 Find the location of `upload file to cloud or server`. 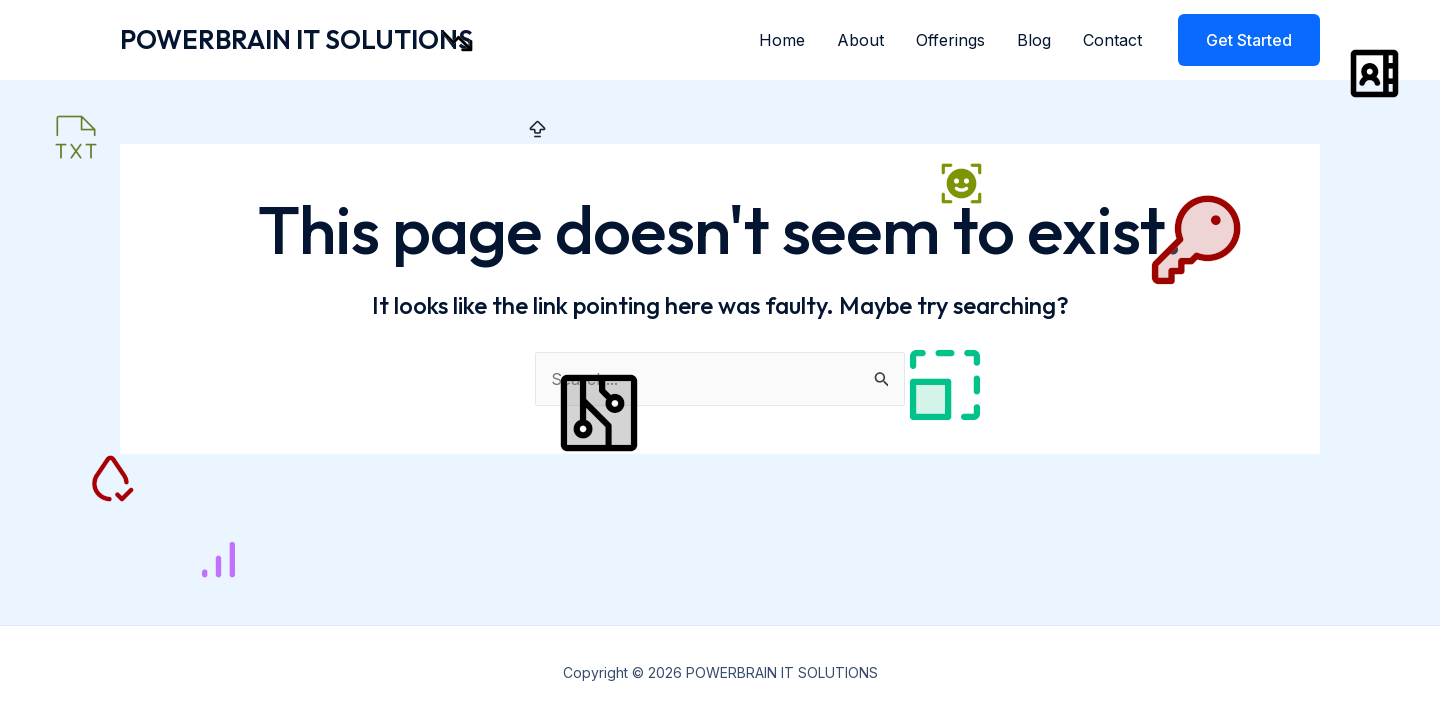

upload file to cloud or server is located at coordinates (537, 129).